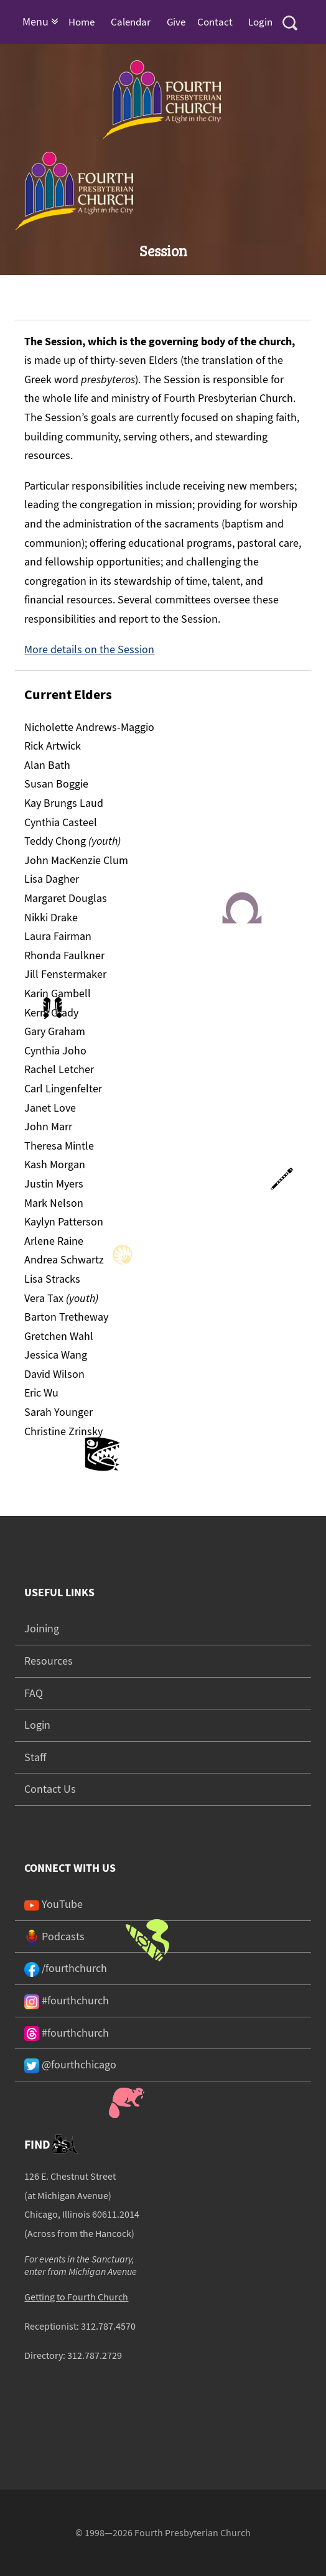  I want to click on construction or demolition in progress, so click(65, 2144).